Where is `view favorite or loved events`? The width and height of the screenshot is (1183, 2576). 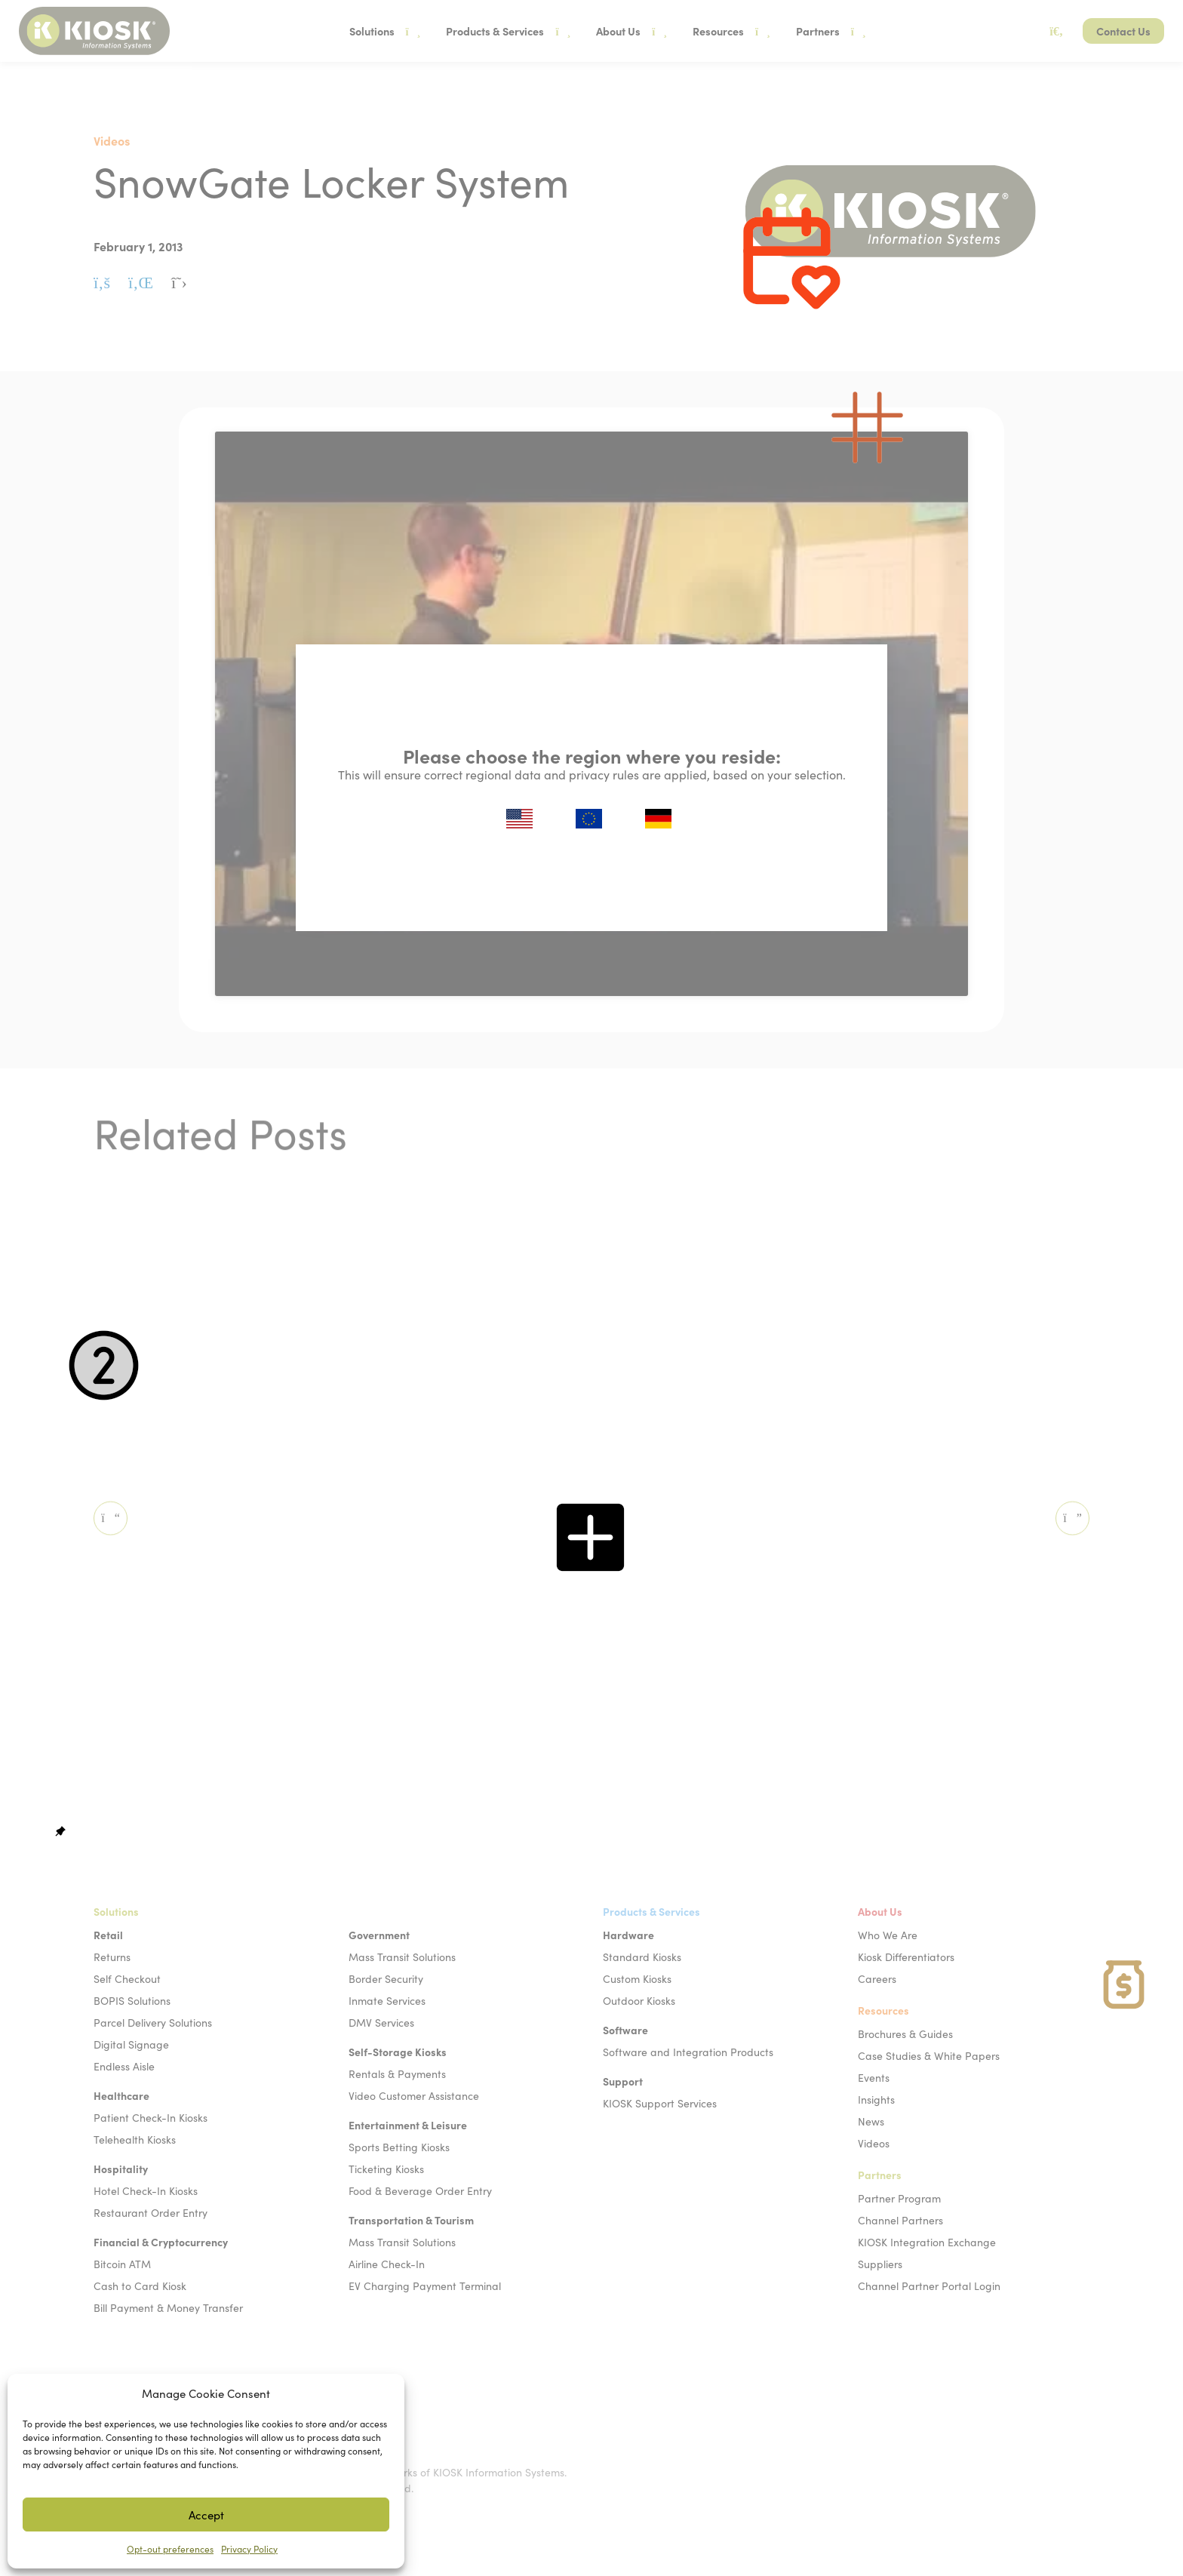
view favorite or loved events is located at coordinates (787, 256).